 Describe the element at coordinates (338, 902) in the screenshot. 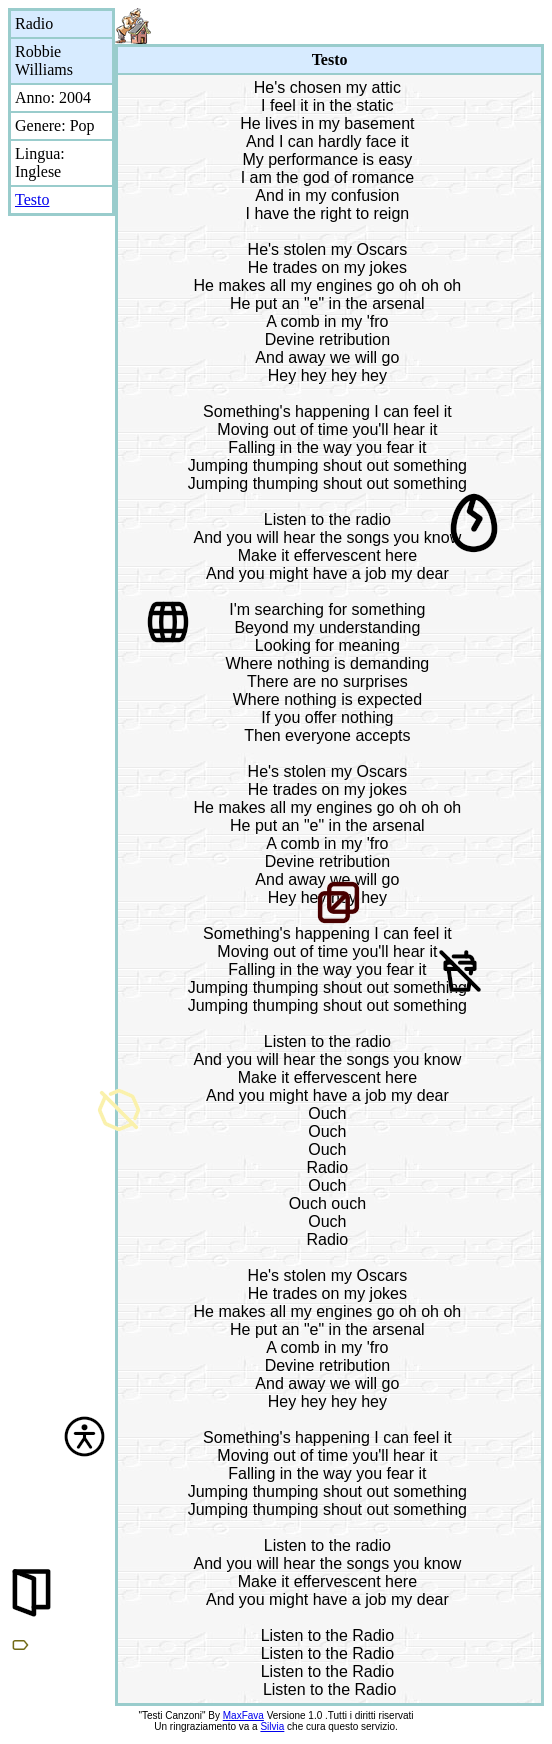

I see `view overlapping or intersecting layers` at that location.